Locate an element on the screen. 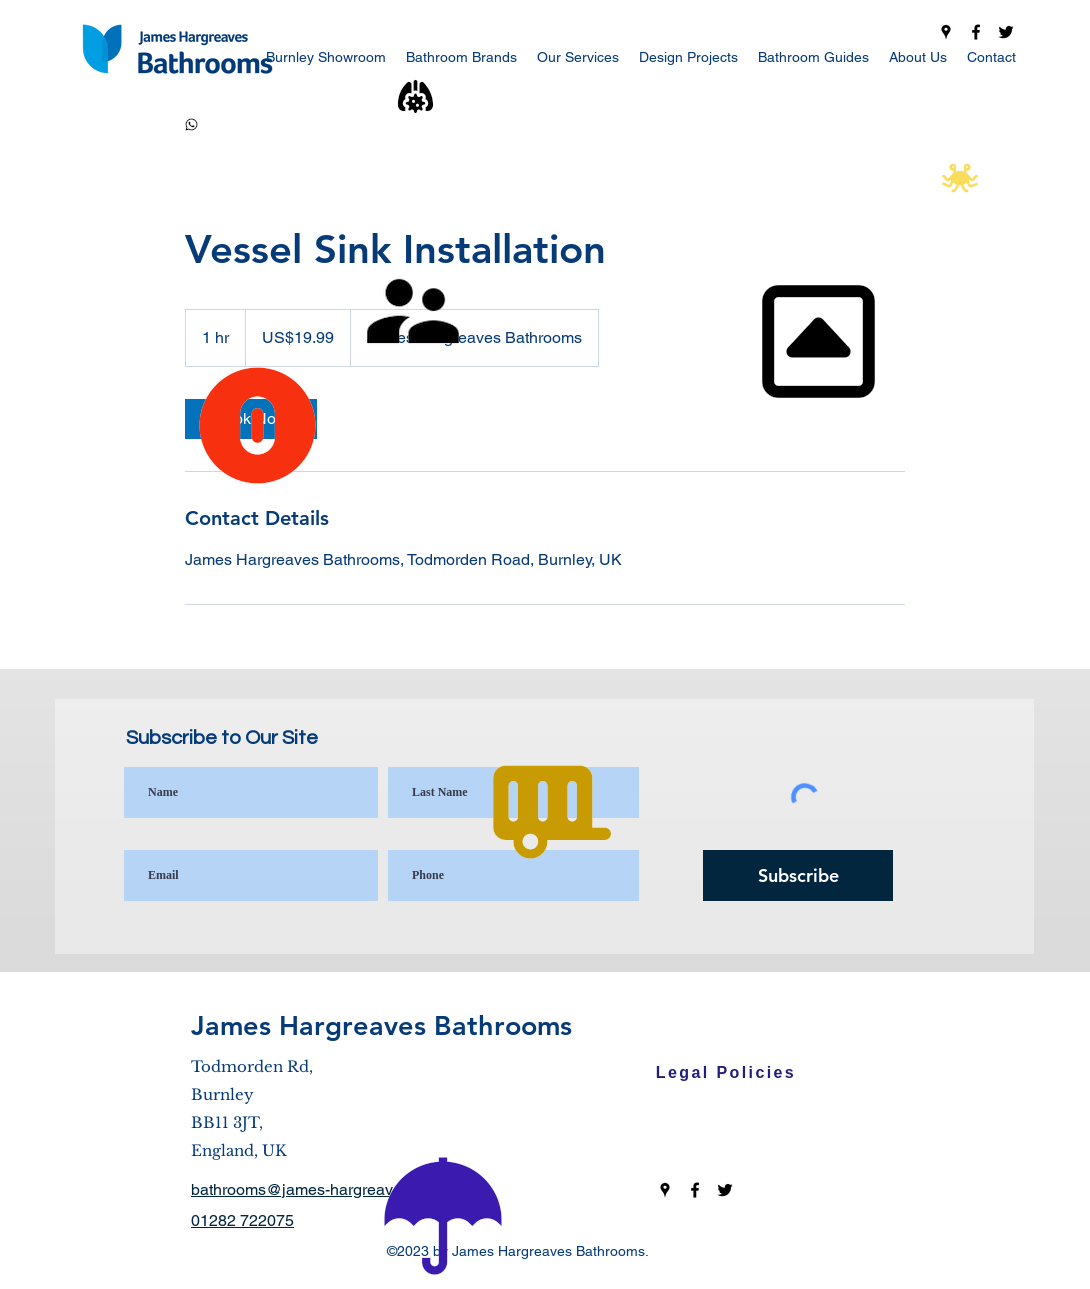 The height and width of the screenshot is (1289, 1090). expand content upward is located at coordinates (818, 341).